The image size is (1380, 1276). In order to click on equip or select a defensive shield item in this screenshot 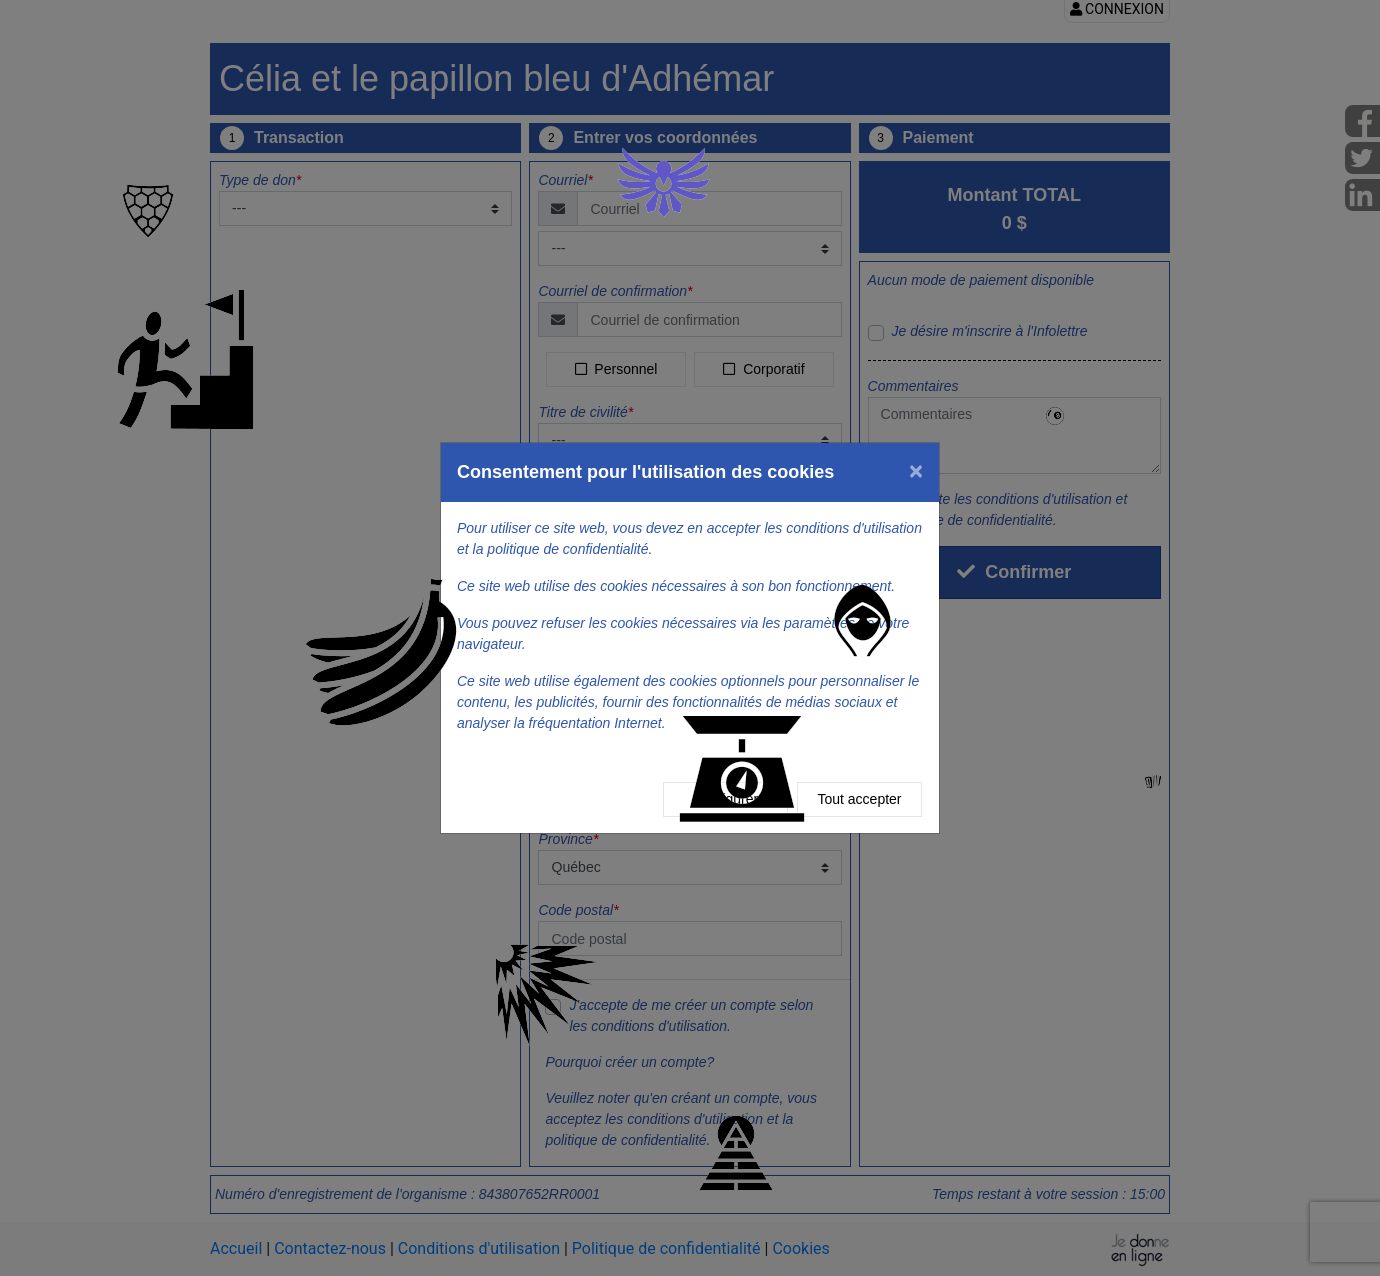, I will do `click(148, 211)`.